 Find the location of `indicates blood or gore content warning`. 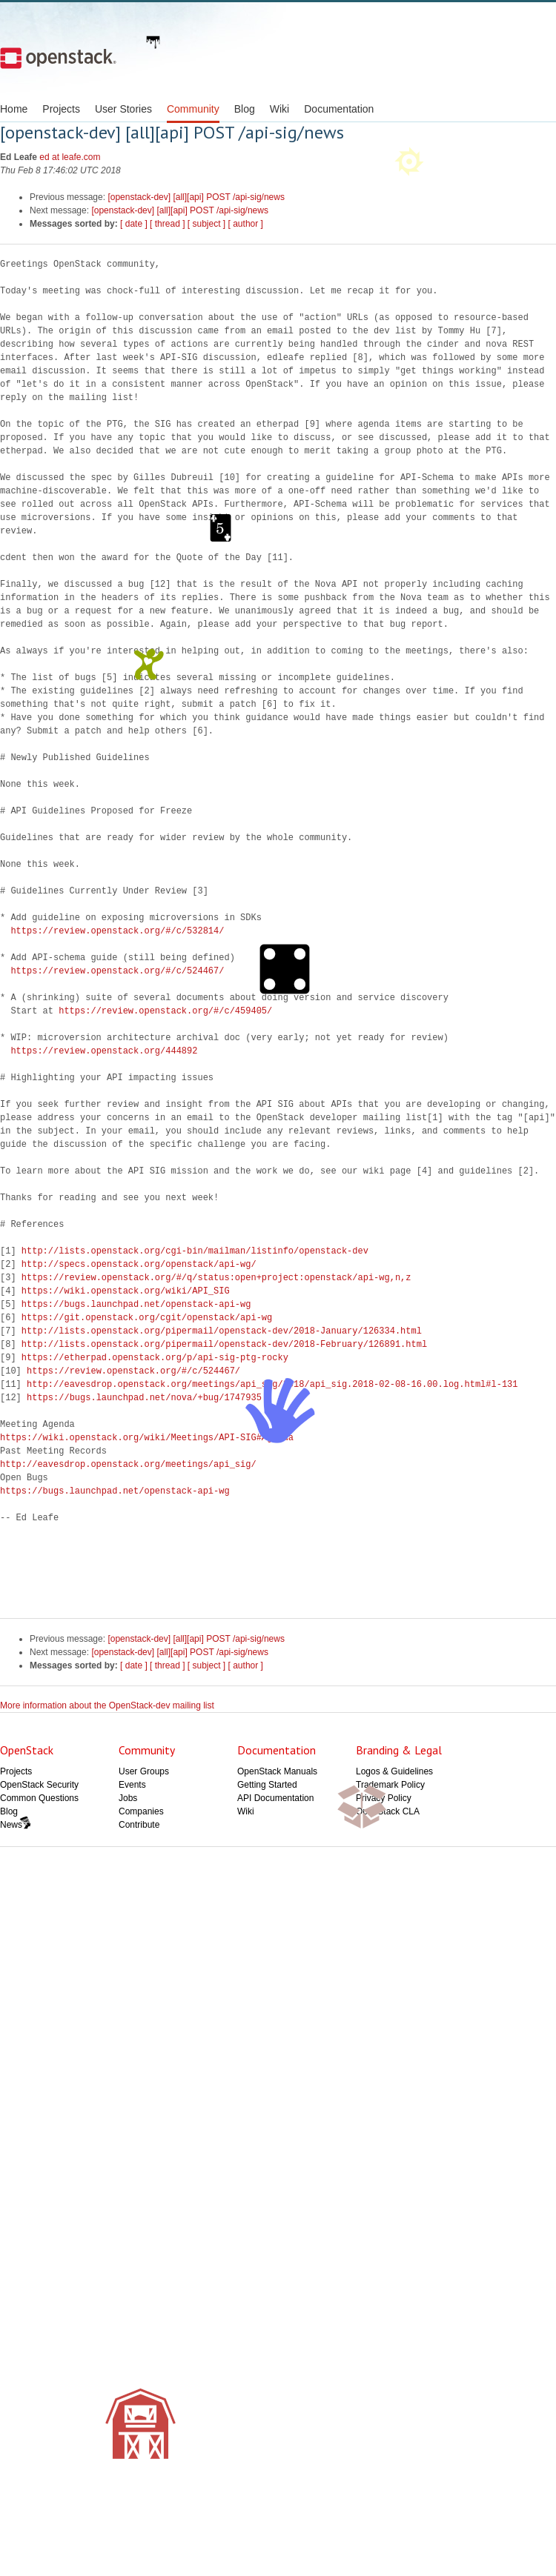

indicates blood or gore content warning is located at coordinates (153, 42).